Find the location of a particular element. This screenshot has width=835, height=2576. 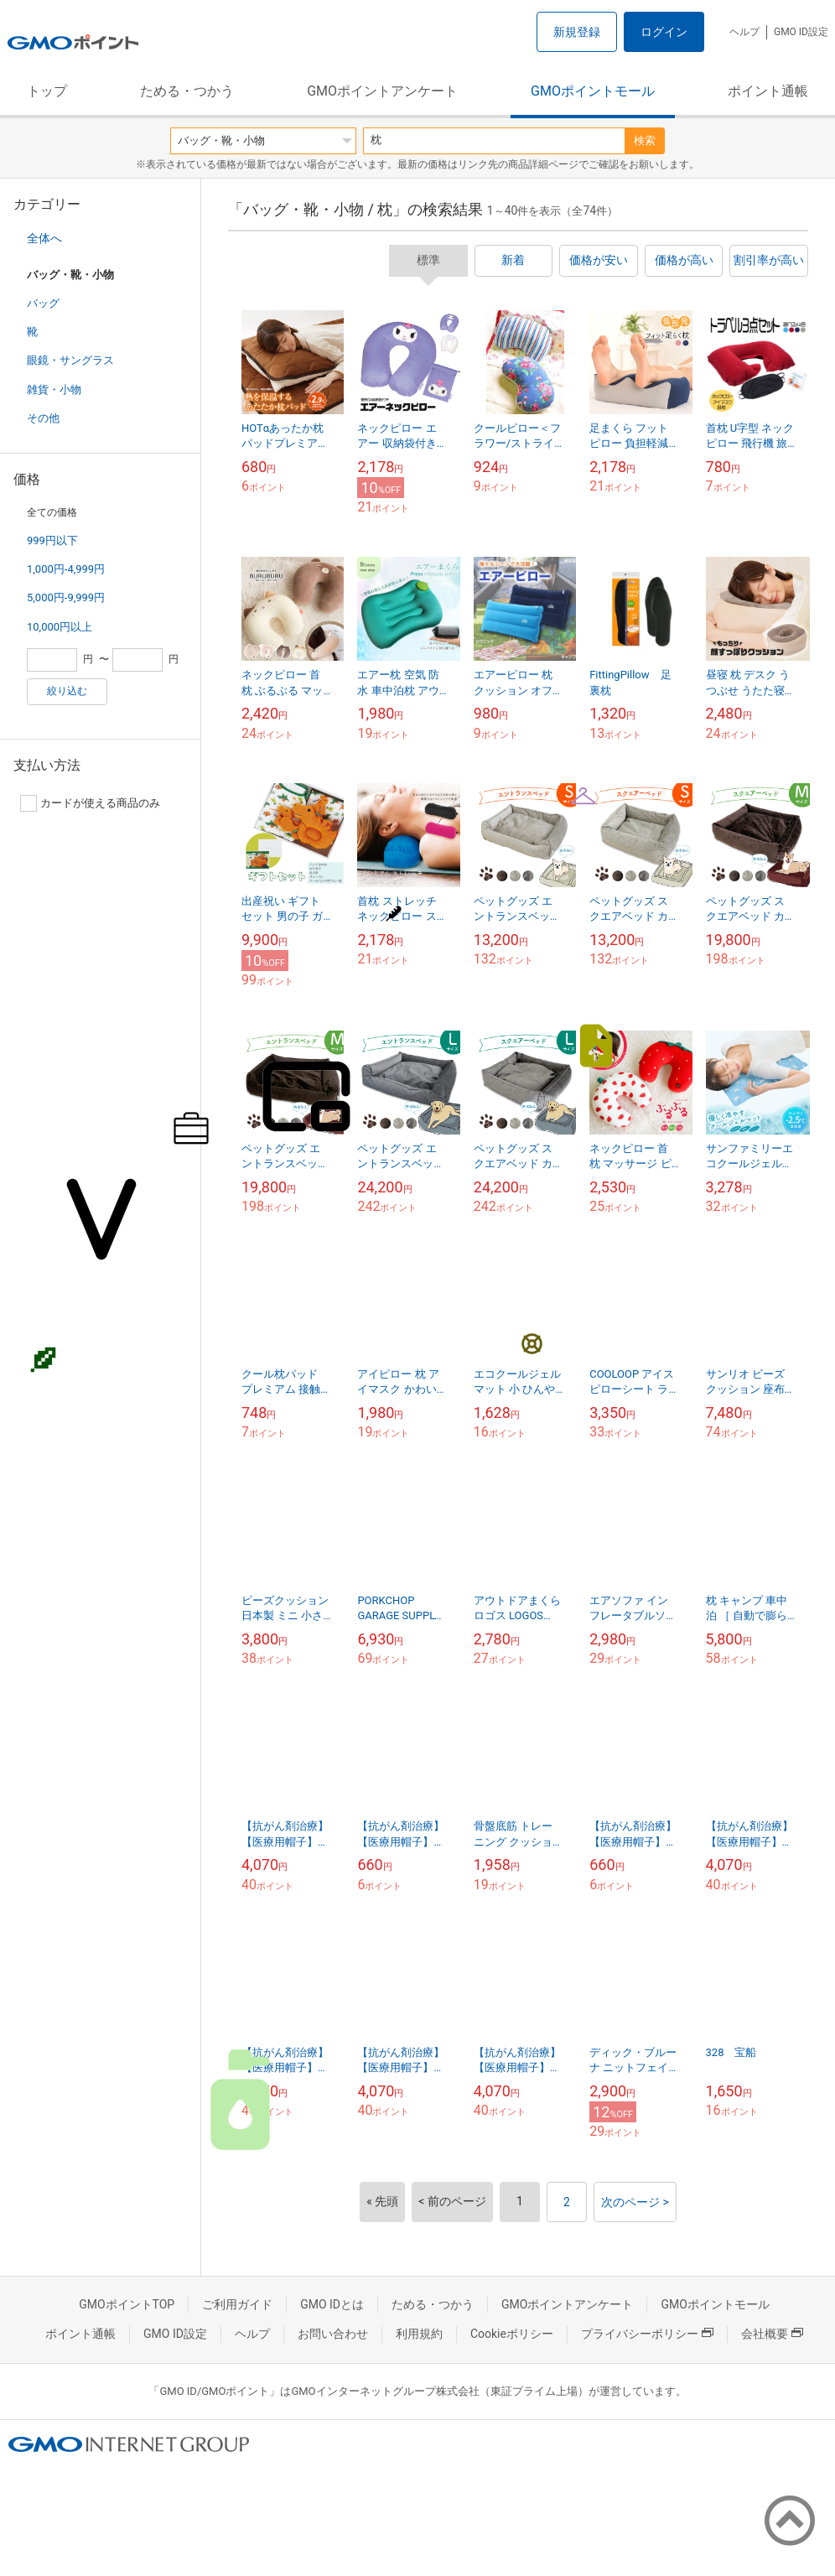

access help or support is located at coordinates (532, 1343).